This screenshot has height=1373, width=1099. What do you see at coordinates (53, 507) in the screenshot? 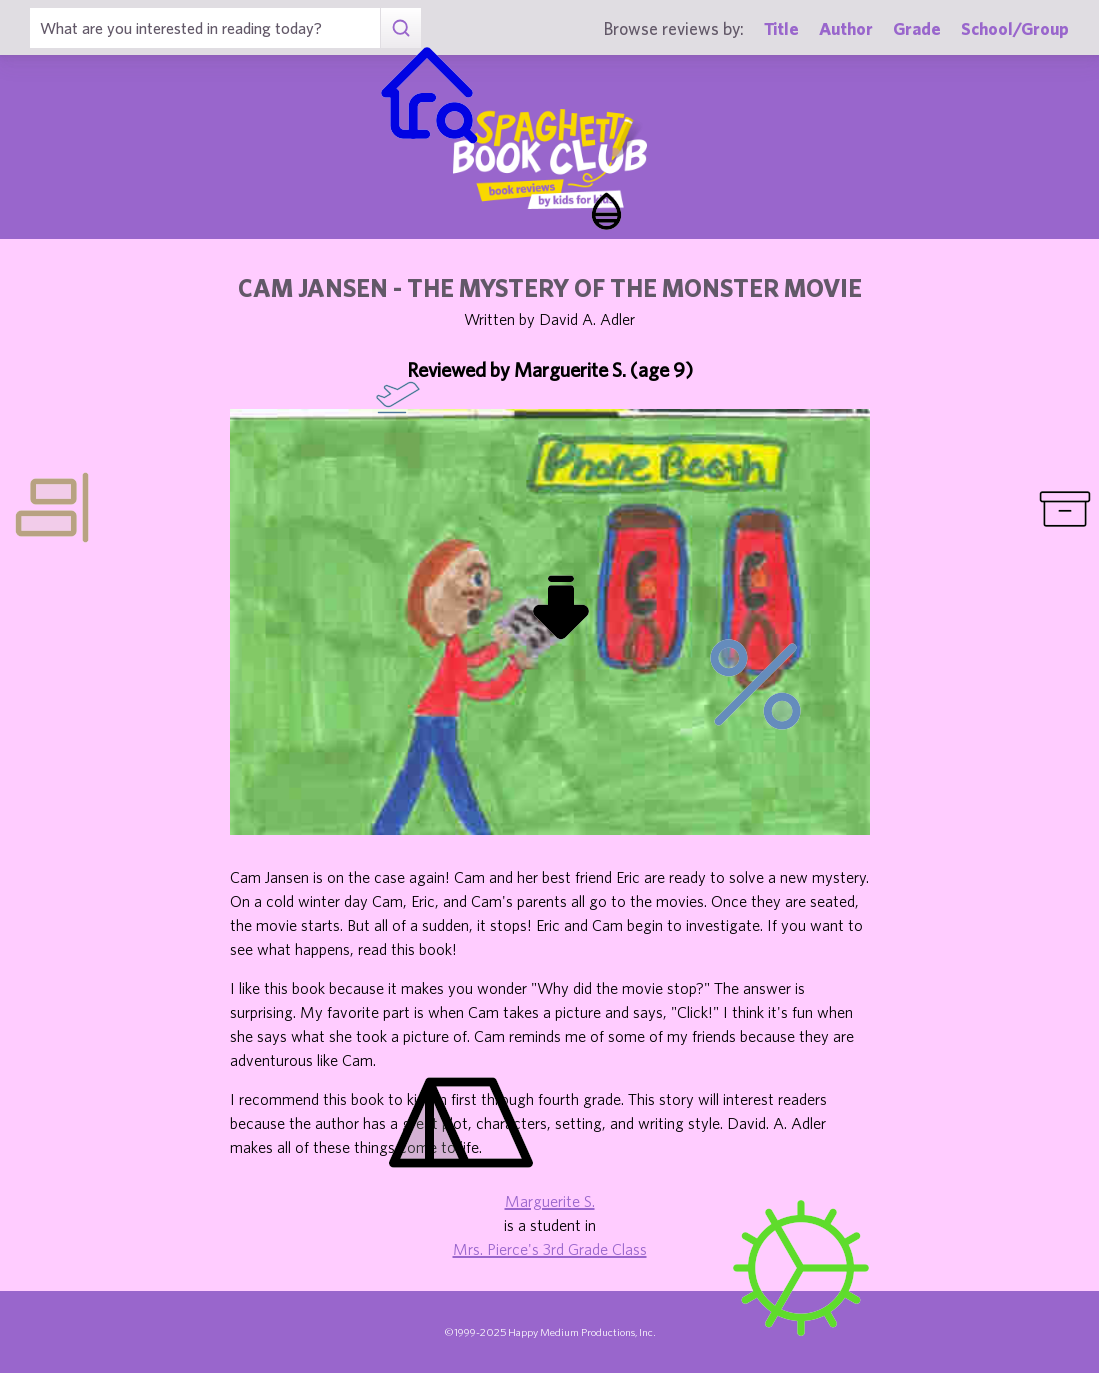
I see `align text or content to the right` at bounding box center [53, 507].